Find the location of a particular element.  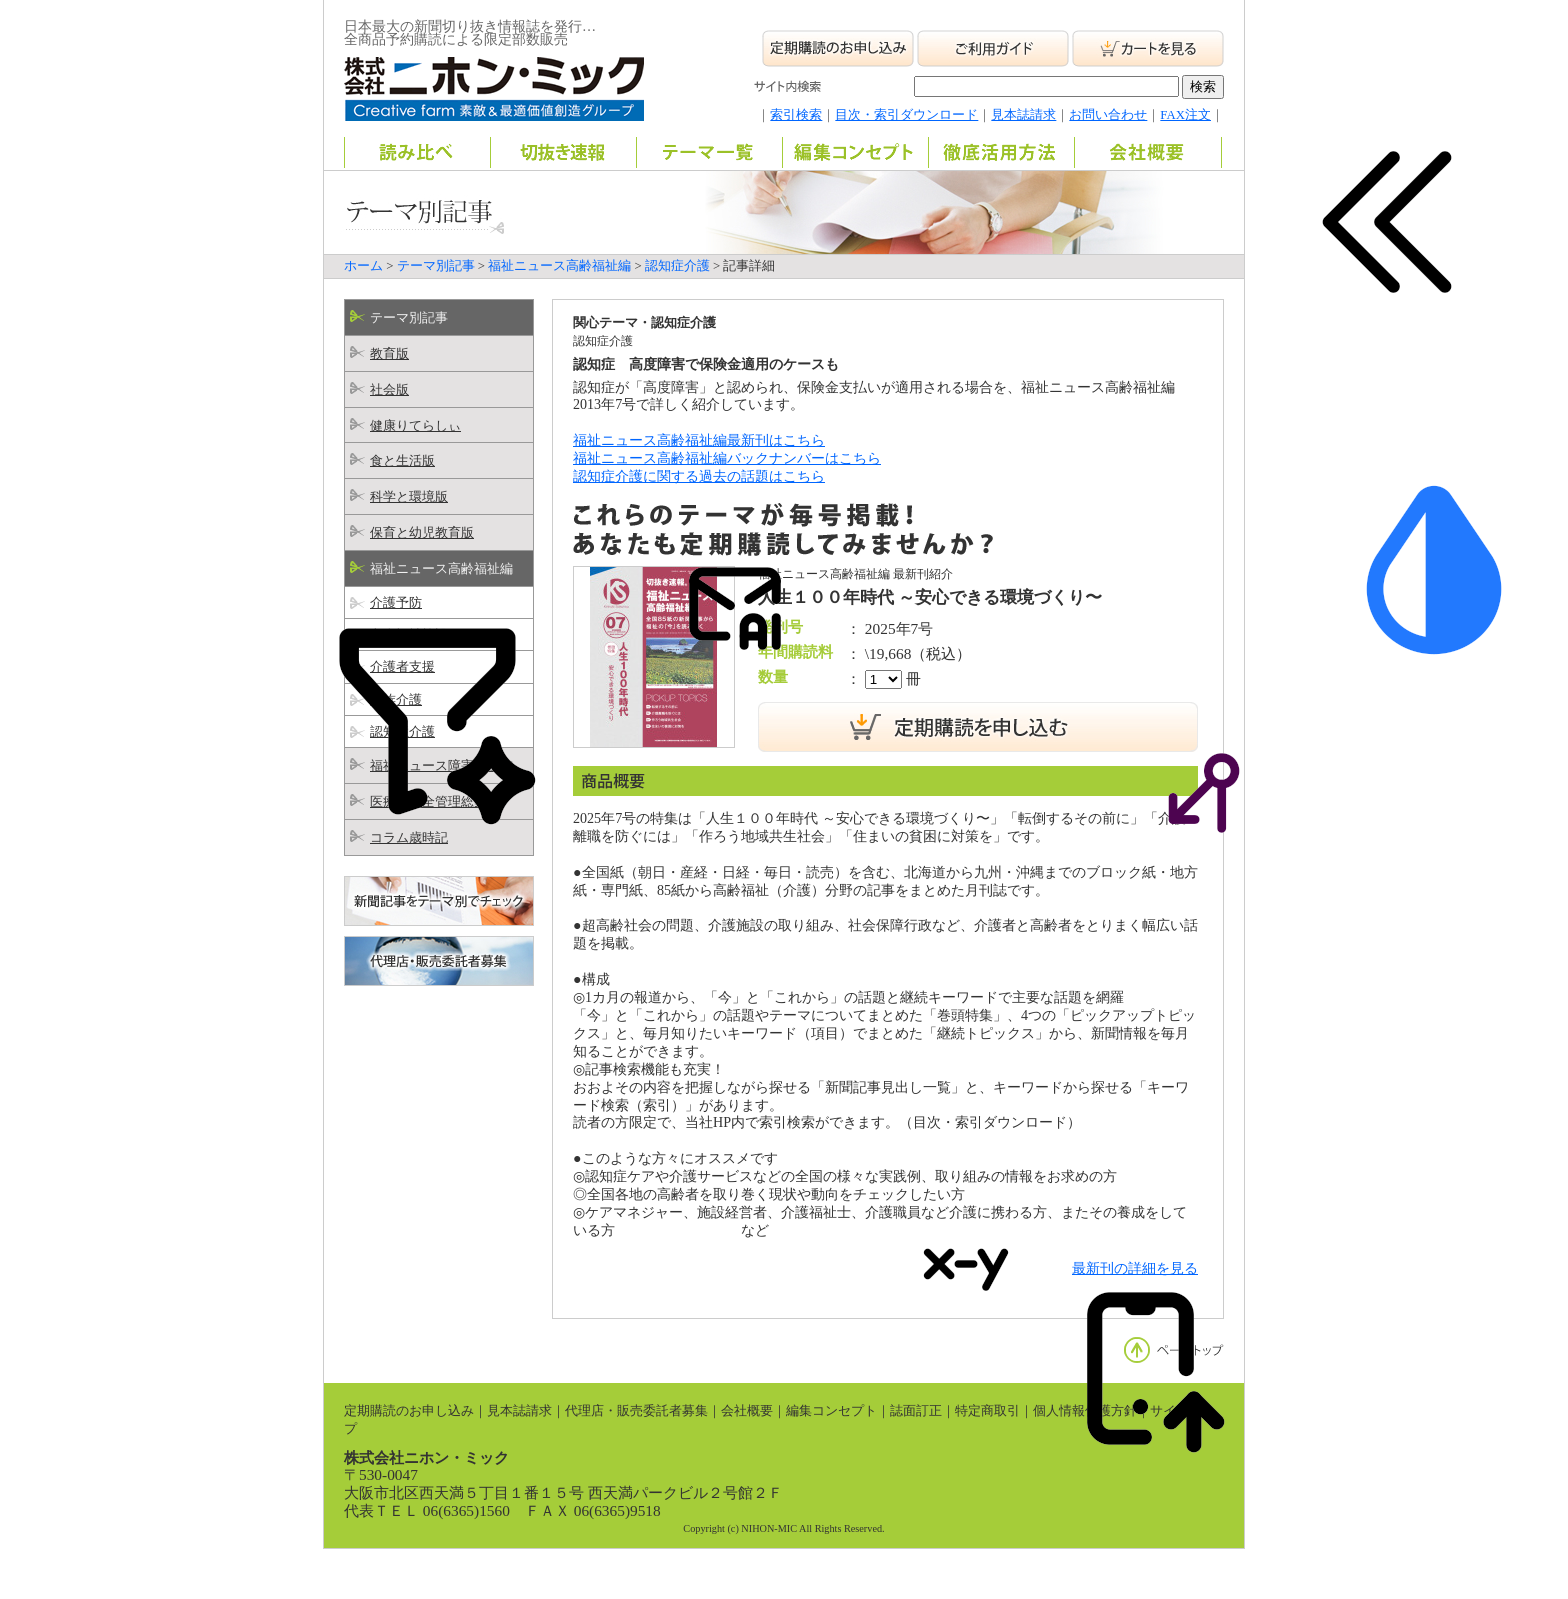

adjust opacity or transparency level is located at coordinates (1434, 570).